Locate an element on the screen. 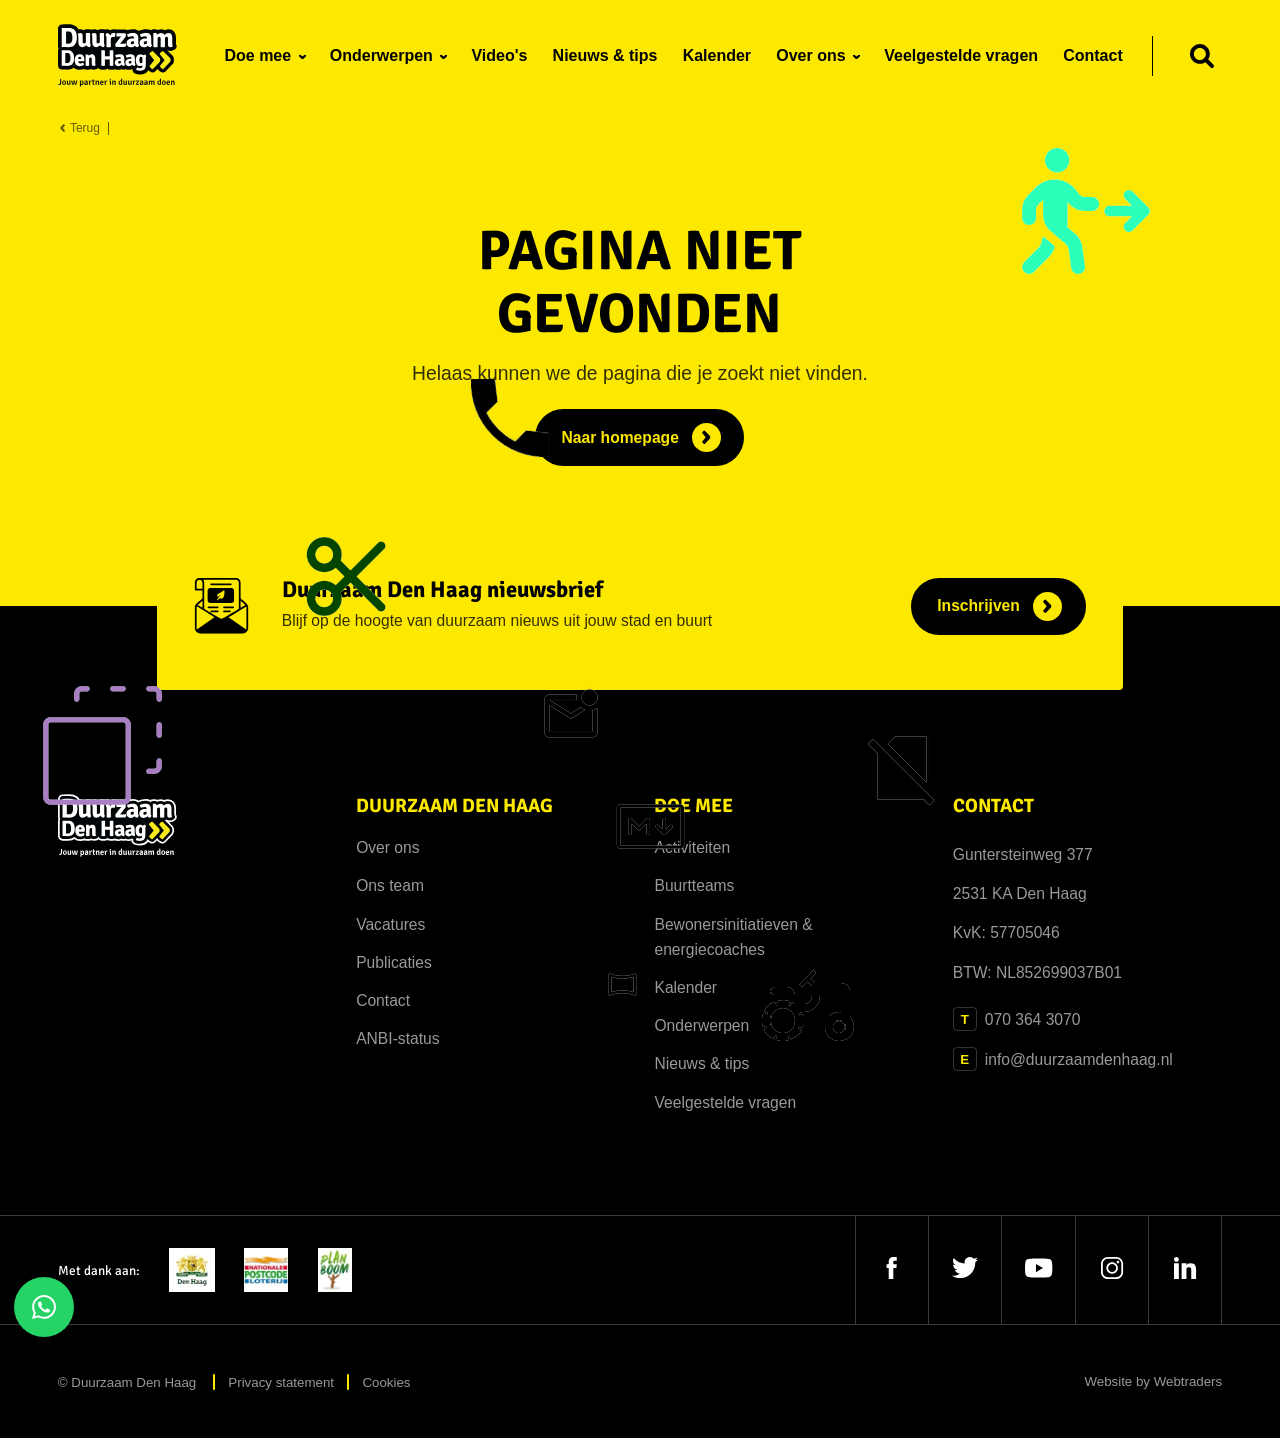 The width and height of the screenshot is (1280, 1438). send selection to background layer is located at coordinates (102, 745).